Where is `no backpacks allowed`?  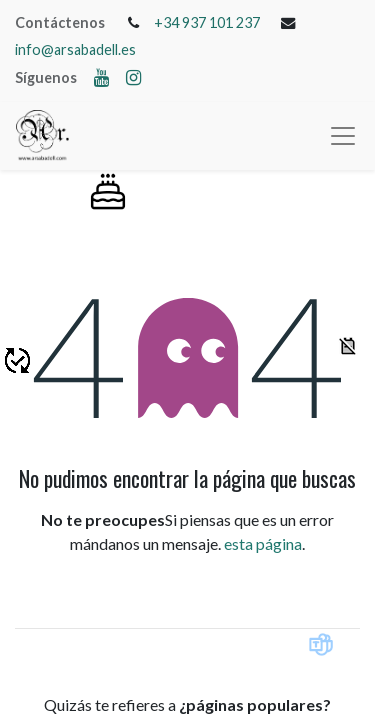
no backpacks allowed is located at coordinates (348, 346).